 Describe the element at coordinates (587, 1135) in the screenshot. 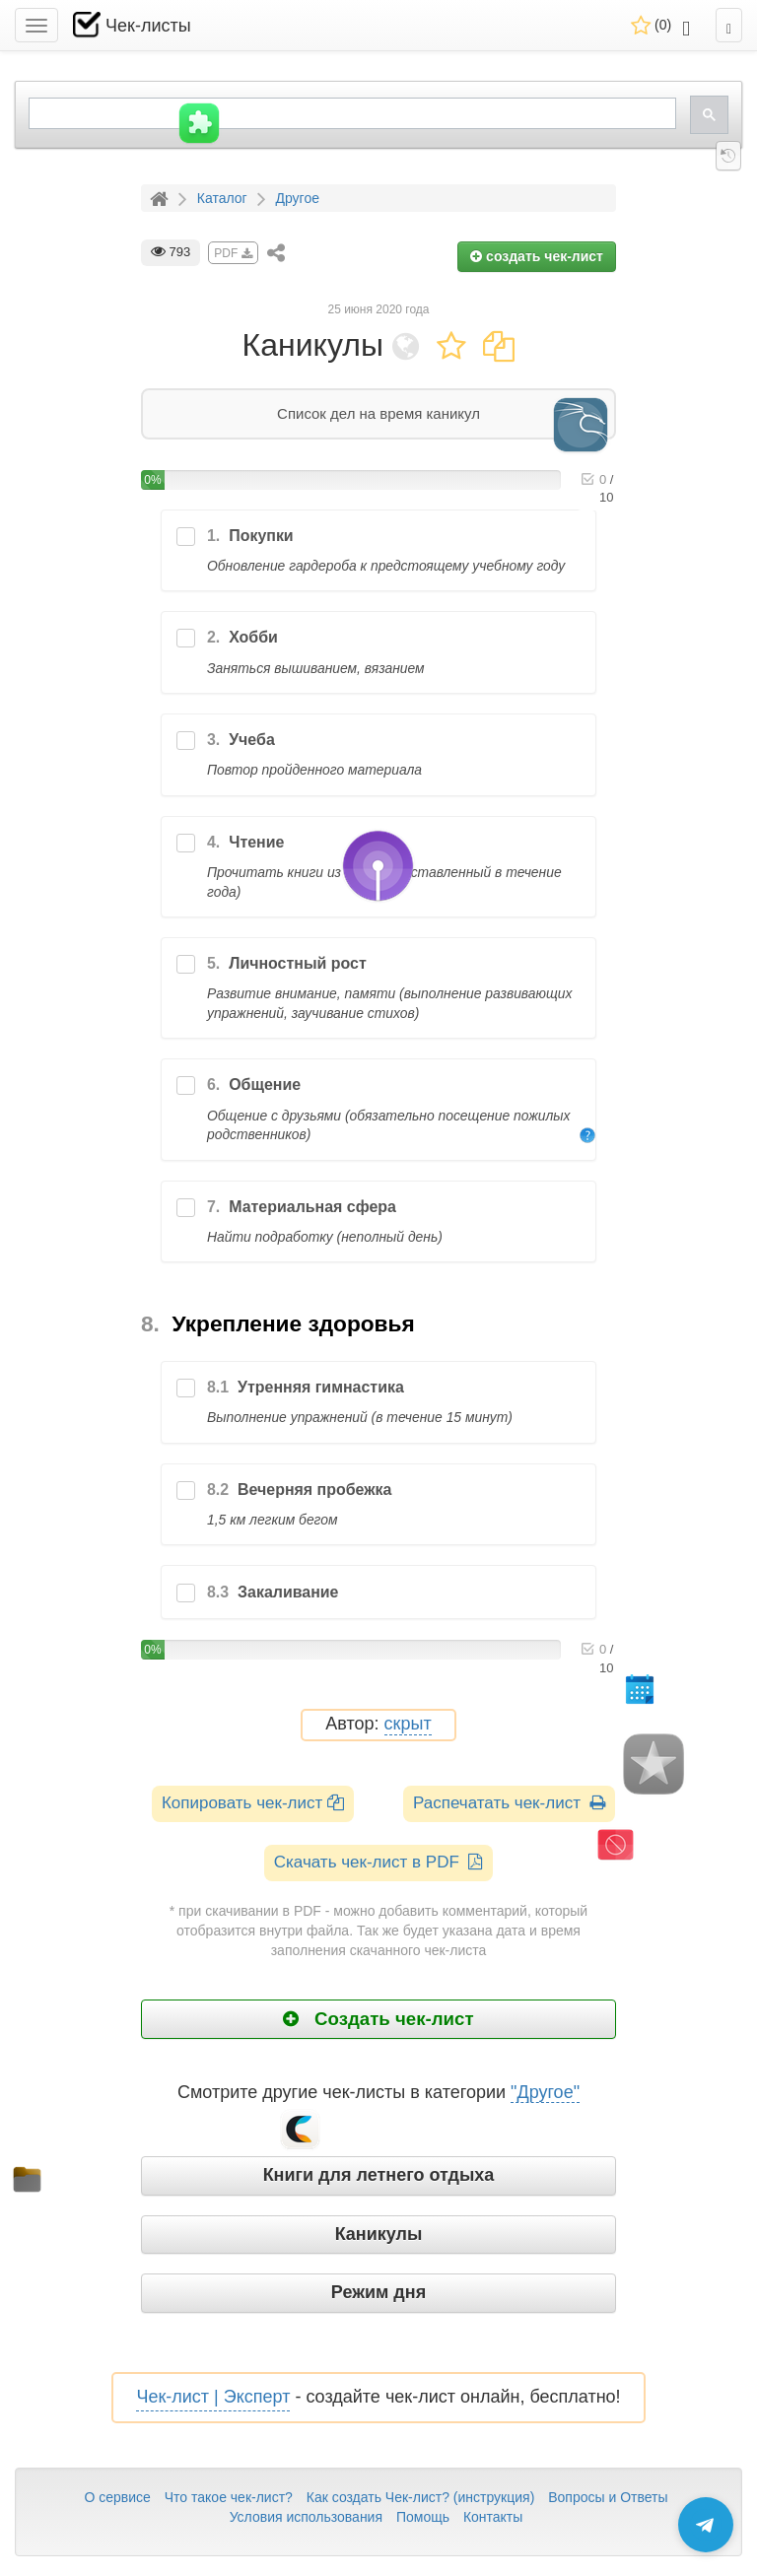

I see `open help or support documentation` at that location.